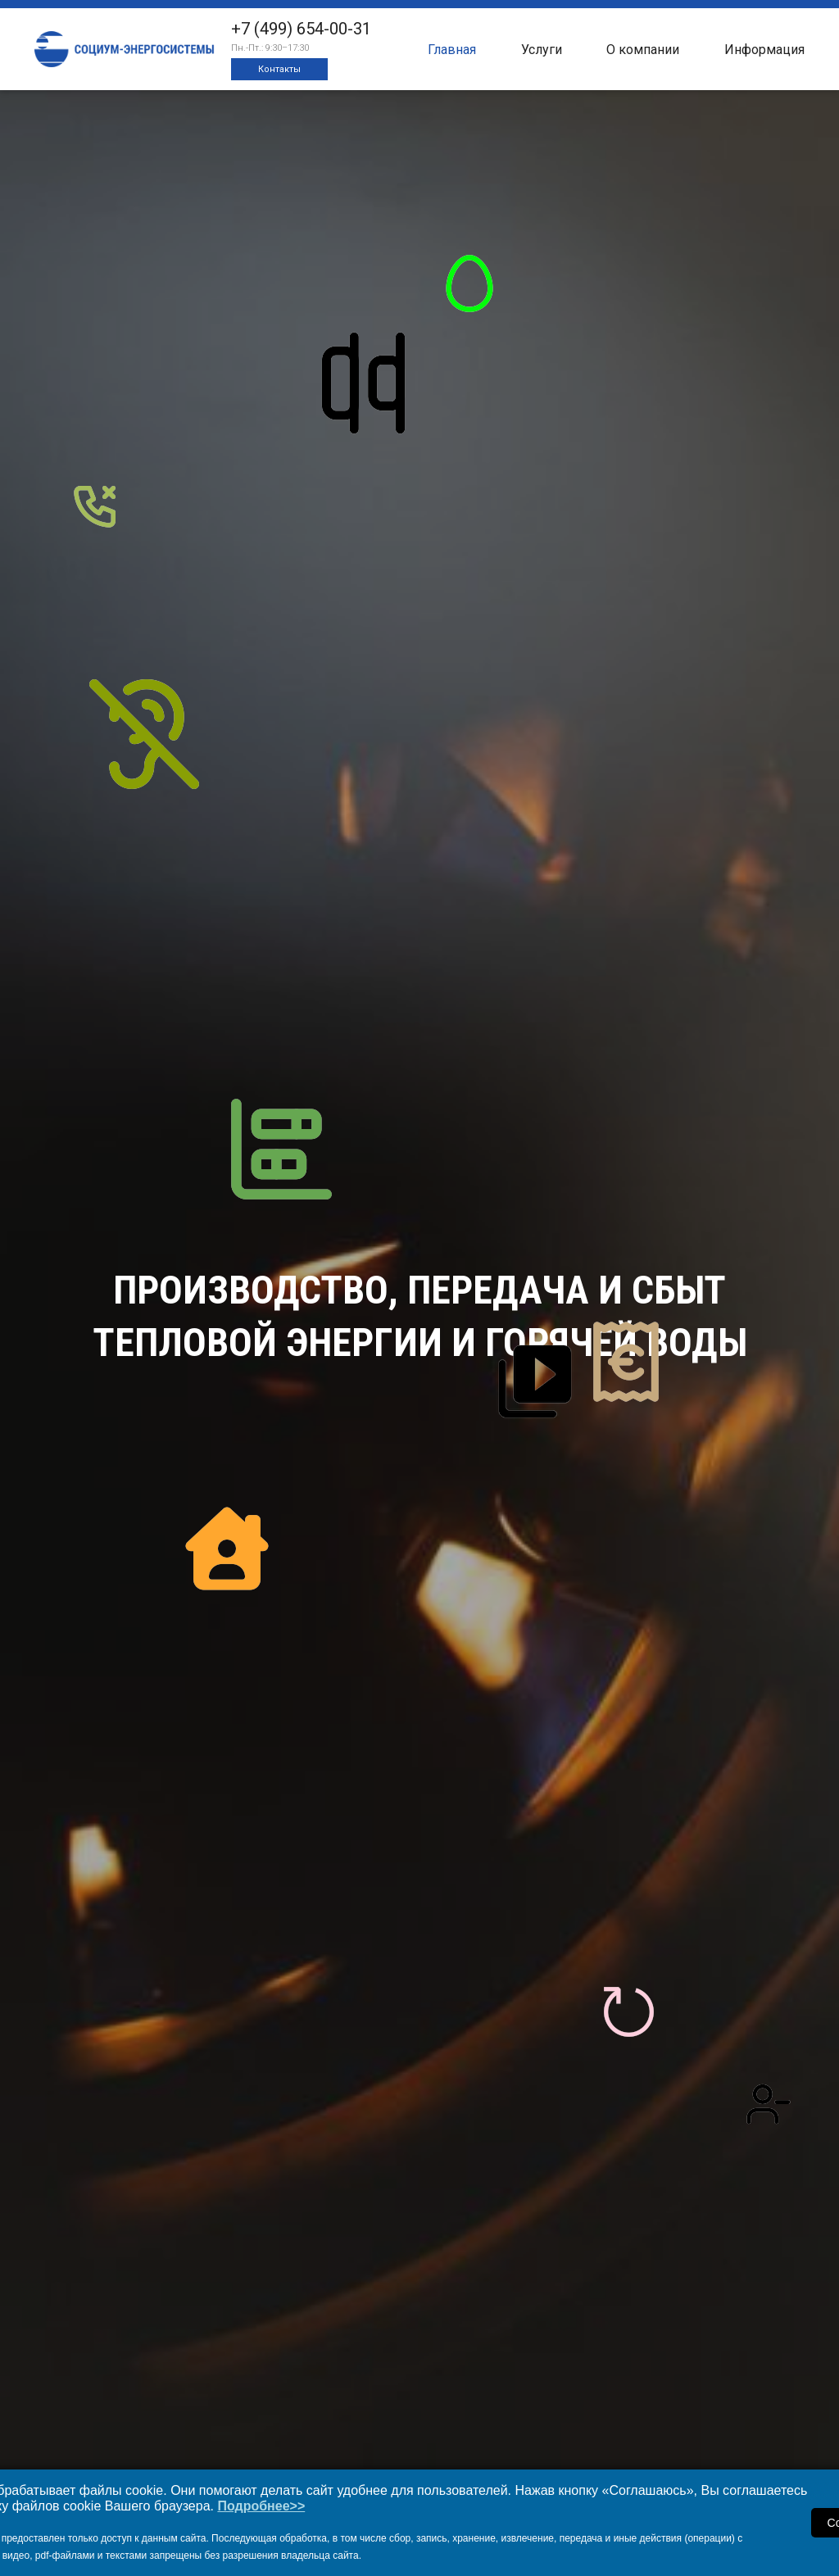 The image size is (839, 2576). Describe the element at coordinates (628, 2011) in the screenshot. I see `refresh or reload the current content` at that location.